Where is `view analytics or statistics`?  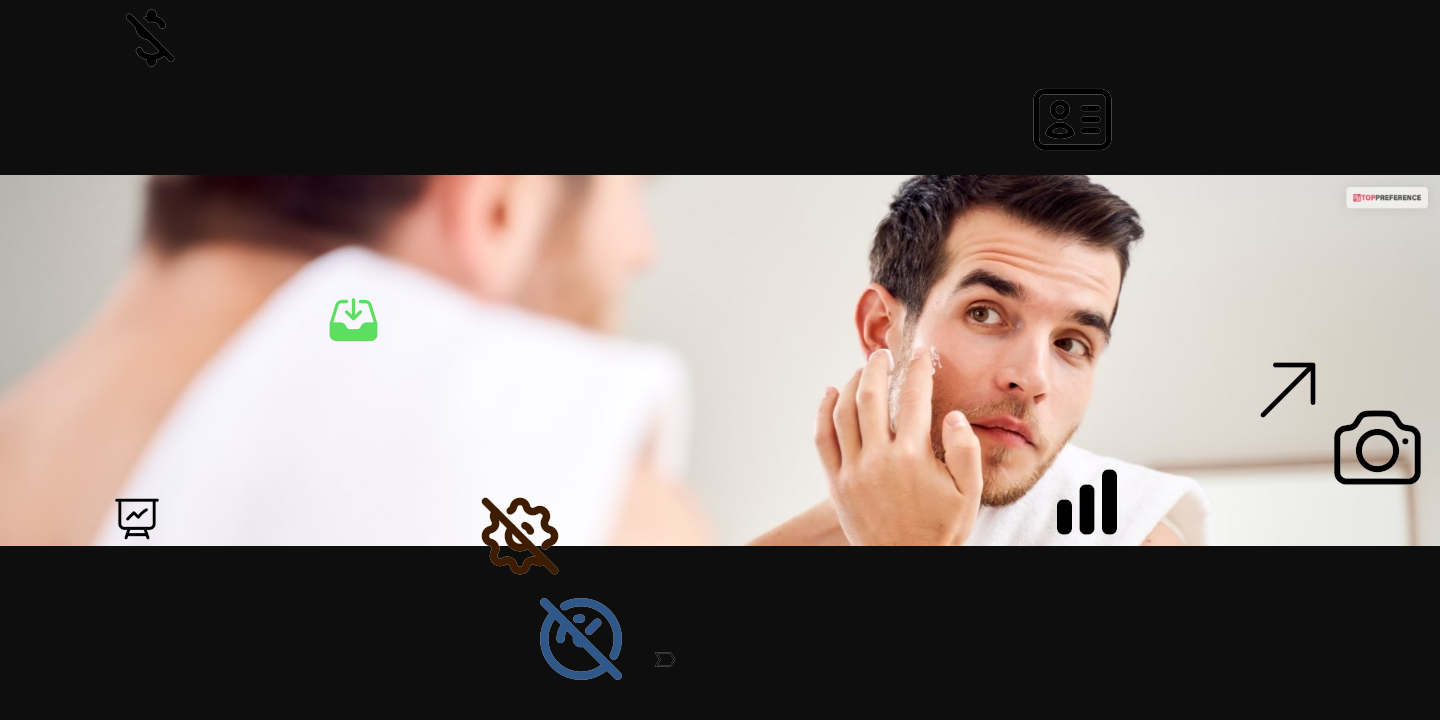 view analytics or statistics is located at coordinates (1087, 502).